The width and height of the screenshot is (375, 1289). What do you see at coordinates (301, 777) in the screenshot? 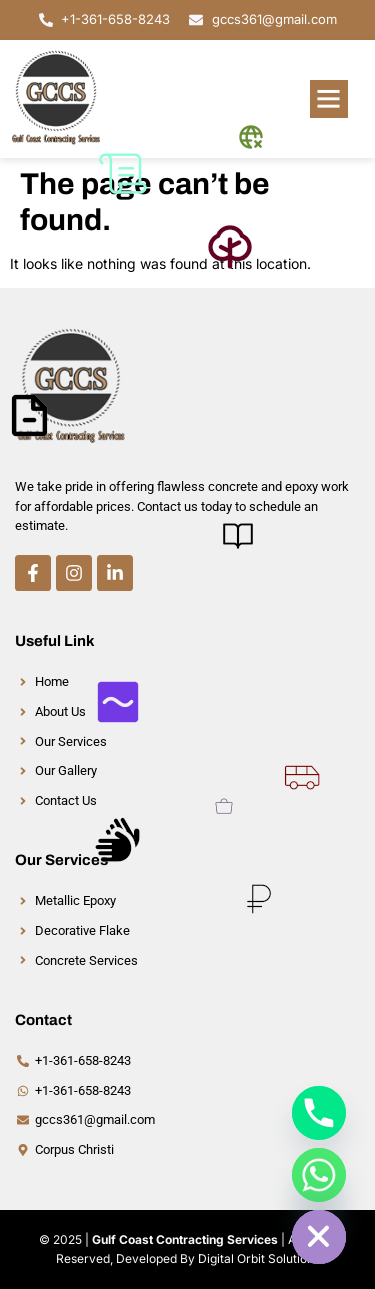
I see `track delivery or shipping status` at bounding box center [301, 777].